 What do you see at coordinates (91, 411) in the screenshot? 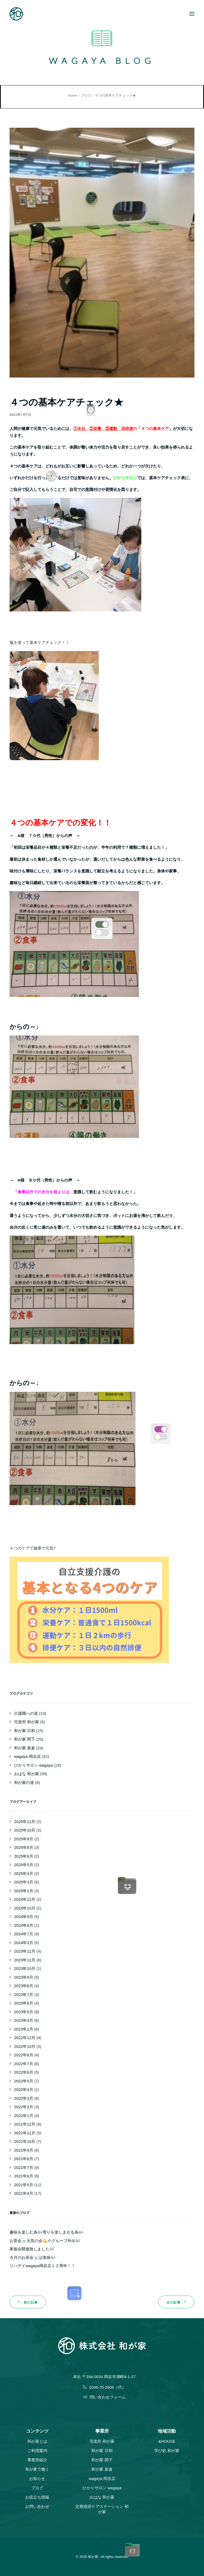
I see `open disk management utility` at bounding box center [91, 411].